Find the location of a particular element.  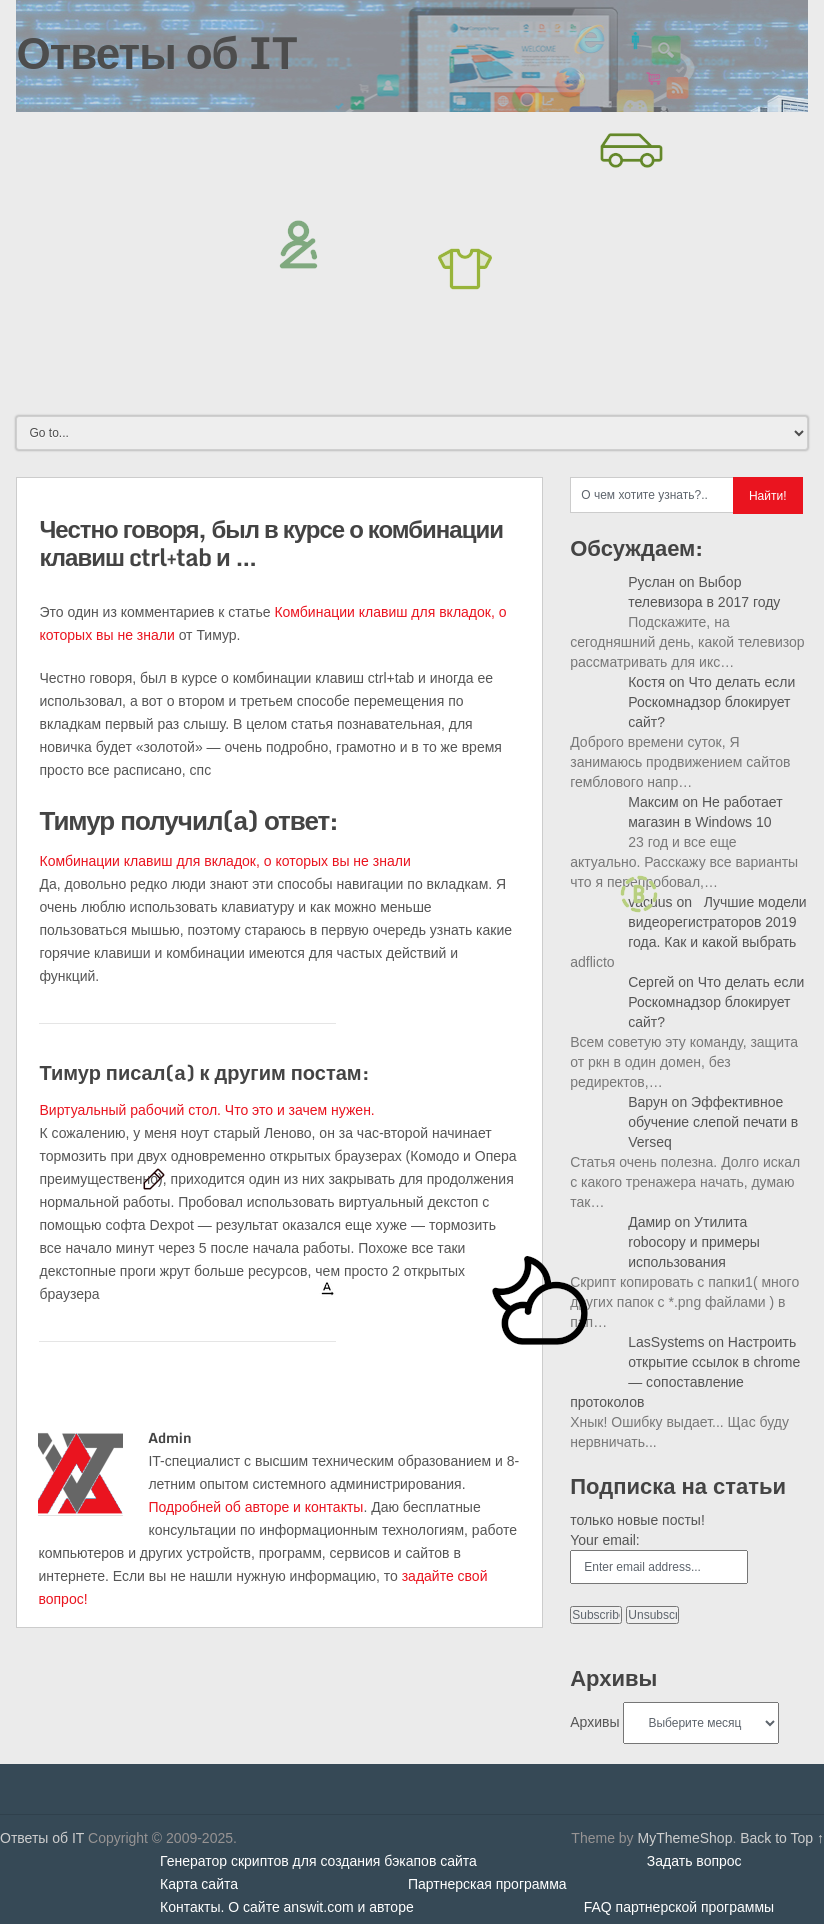

edit content or text is located at coordinates (153, 1179).